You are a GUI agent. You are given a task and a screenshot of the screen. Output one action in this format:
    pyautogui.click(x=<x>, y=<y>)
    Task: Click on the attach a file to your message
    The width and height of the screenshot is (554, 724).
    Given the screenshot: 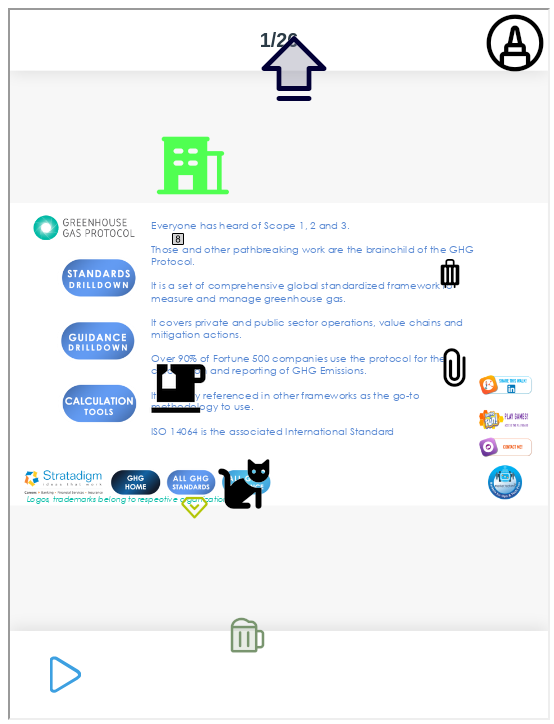 What is the action you would take?
    pyautogui.click(x=454, y=367)
    